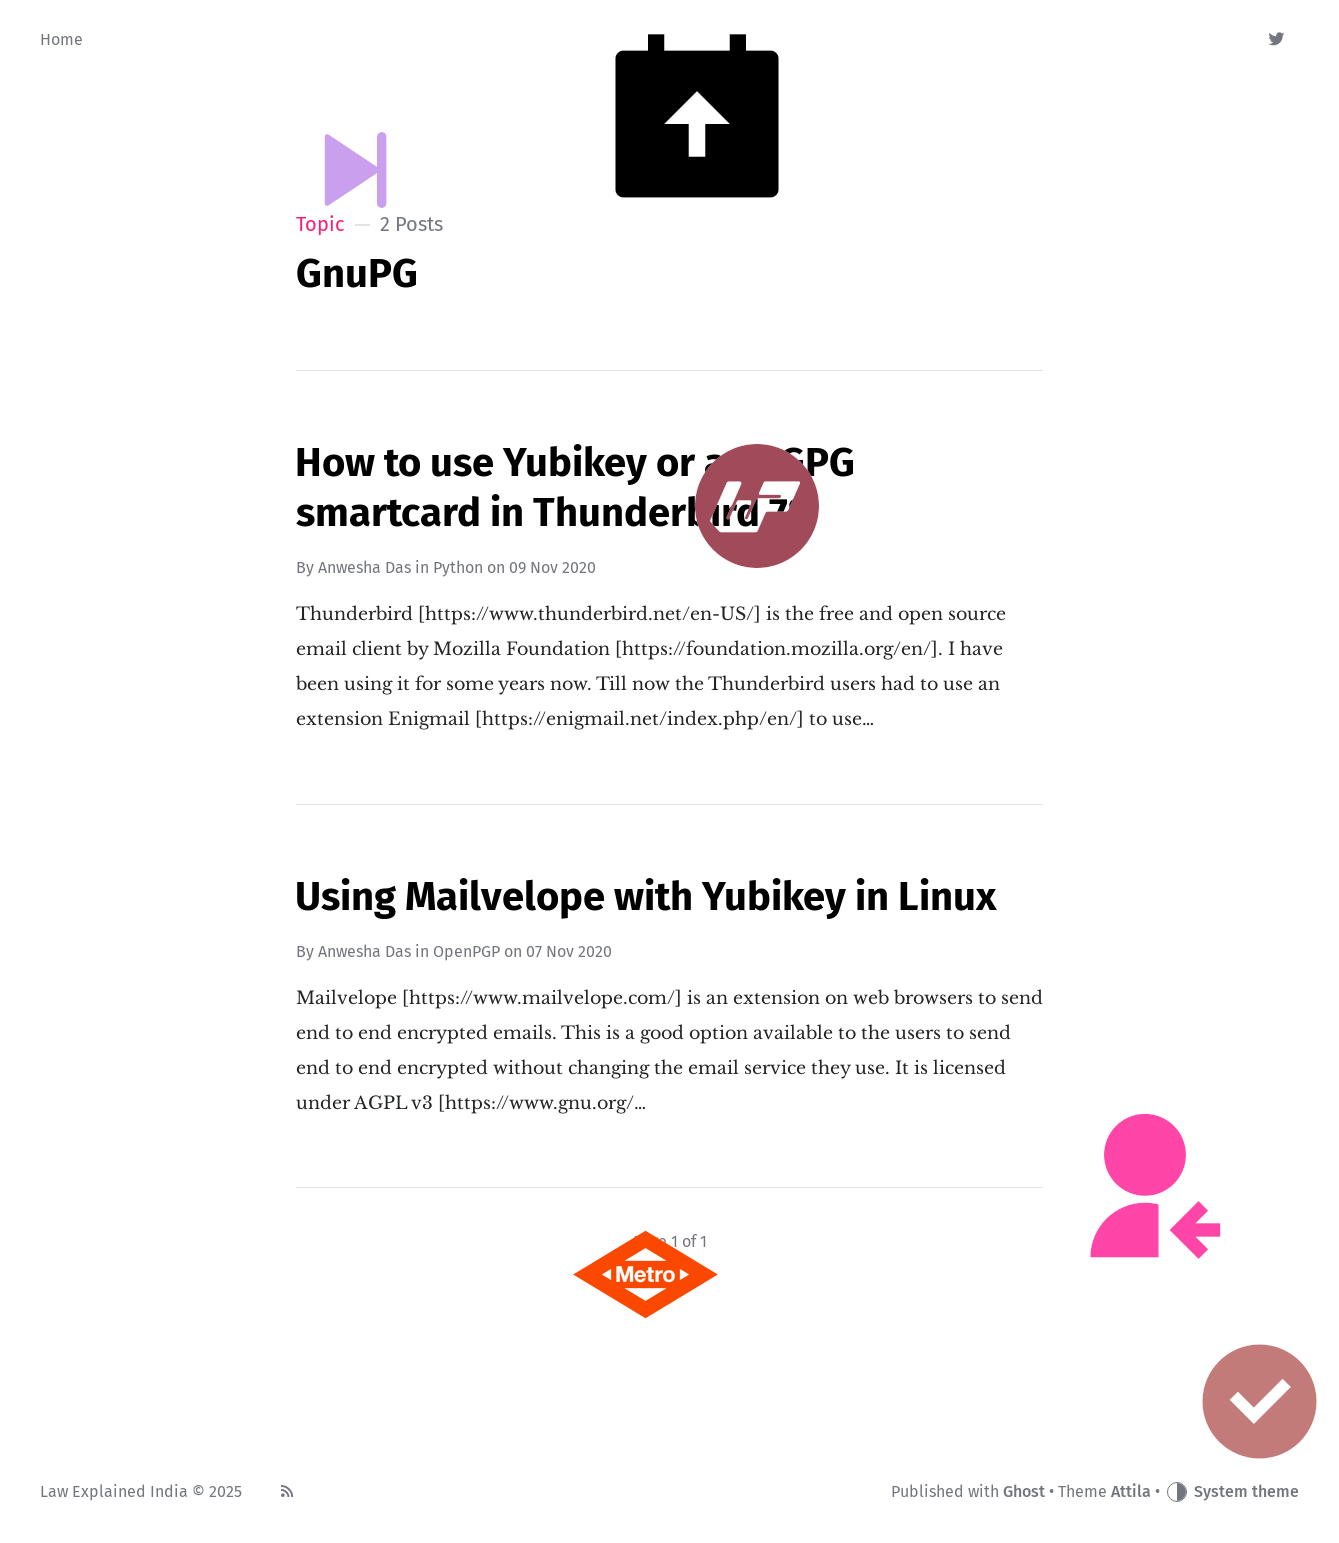  What do you see at coordinates (697, 124) in the screenshot?
I see `upload image to gallery` at bounding box center [697, 124].